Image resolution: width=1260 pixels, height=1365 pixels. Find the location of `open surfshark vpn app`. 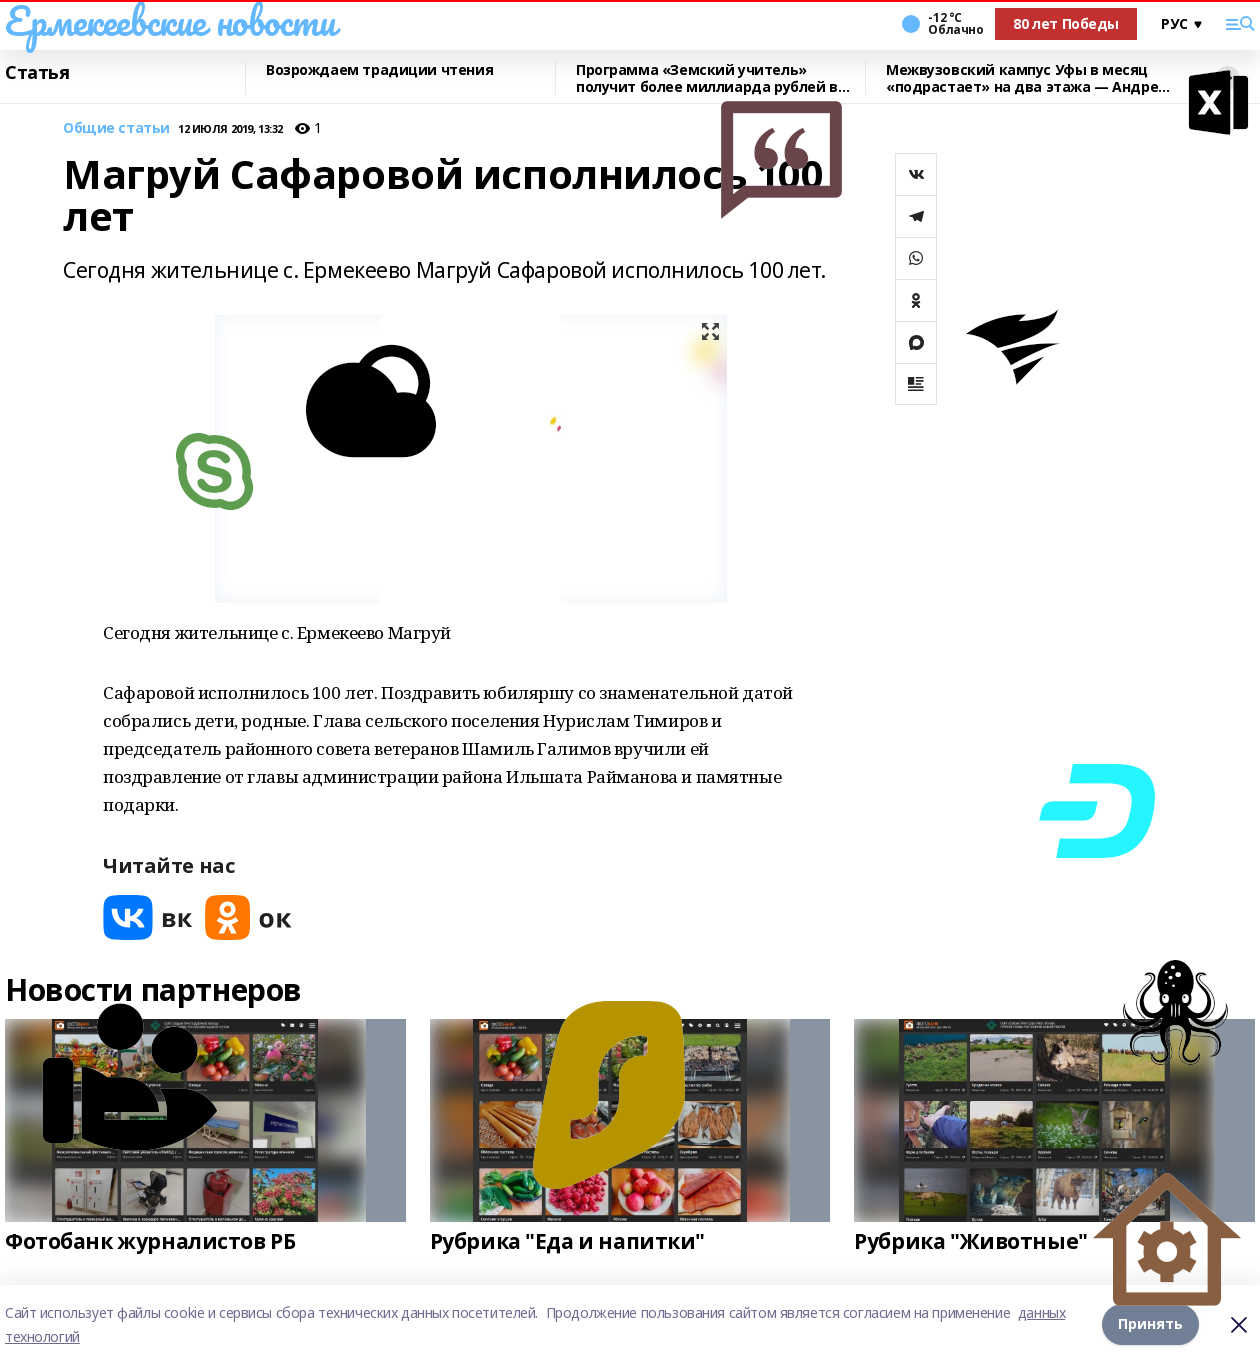

open surfshark vpn app is located at coordinates (609, 1095).